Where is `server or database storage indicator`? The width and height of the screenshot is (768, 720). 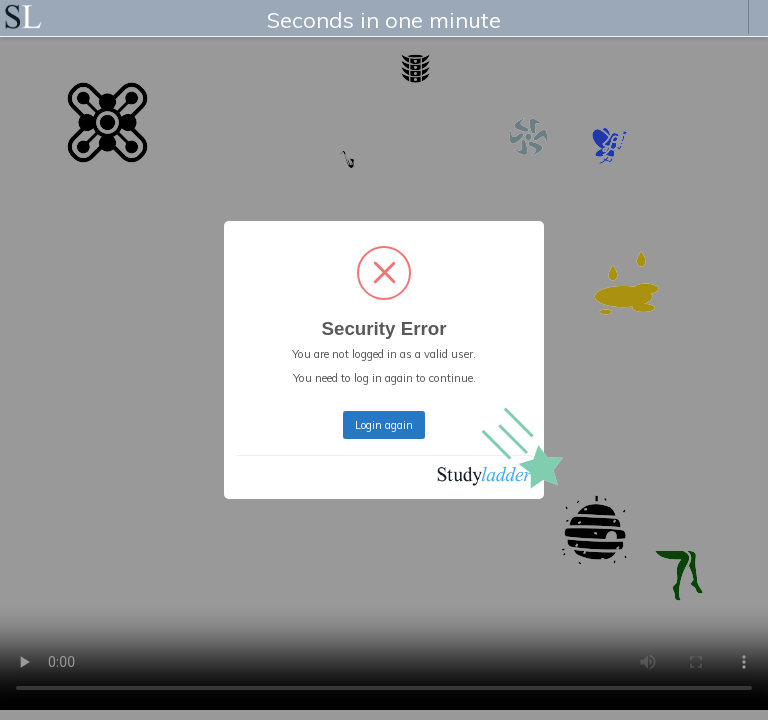
server or database storage indicator is located at coordinates (415, 68).